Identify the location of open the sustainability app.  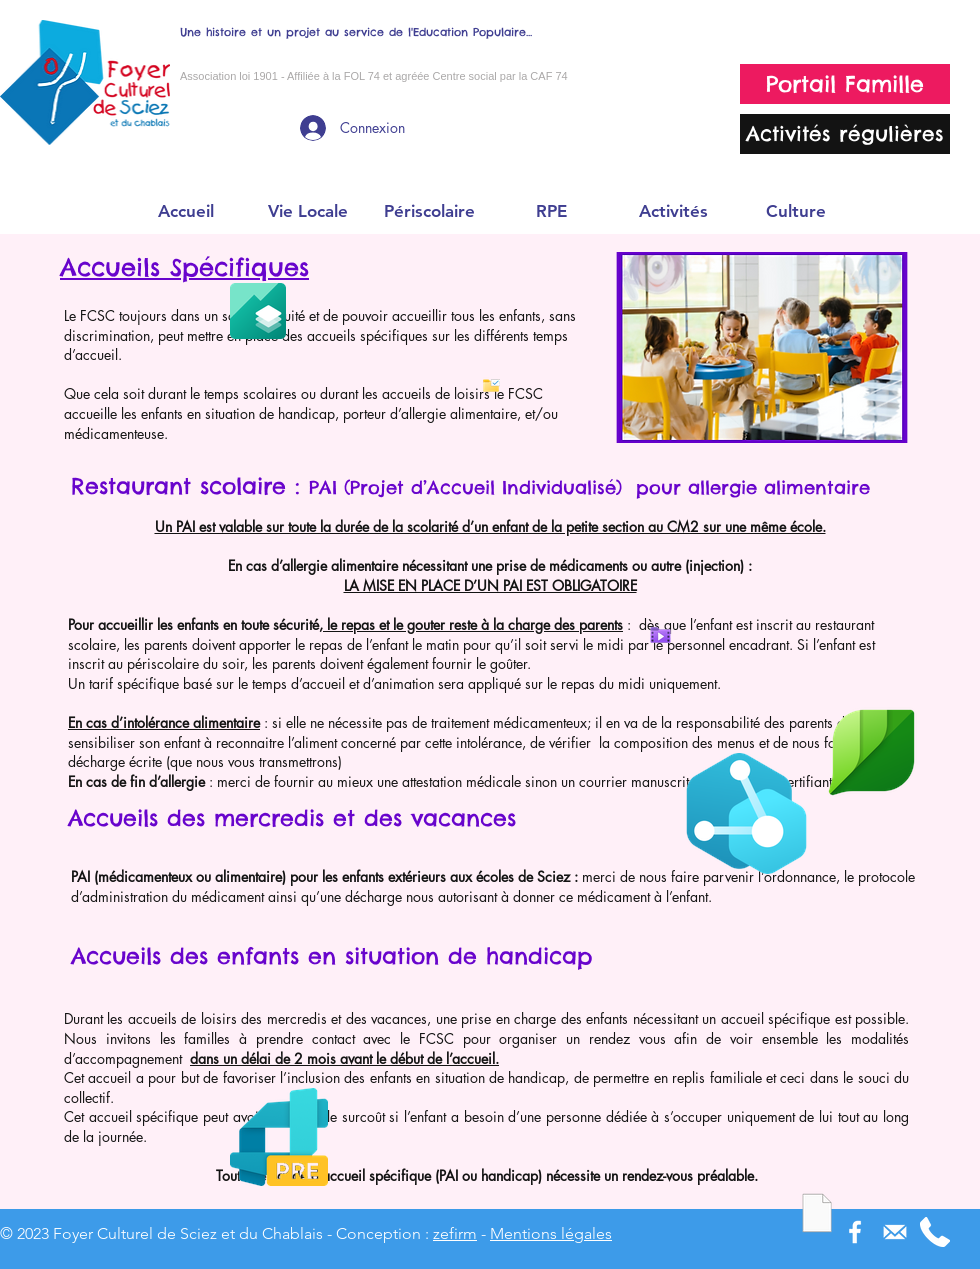
(873, 750).